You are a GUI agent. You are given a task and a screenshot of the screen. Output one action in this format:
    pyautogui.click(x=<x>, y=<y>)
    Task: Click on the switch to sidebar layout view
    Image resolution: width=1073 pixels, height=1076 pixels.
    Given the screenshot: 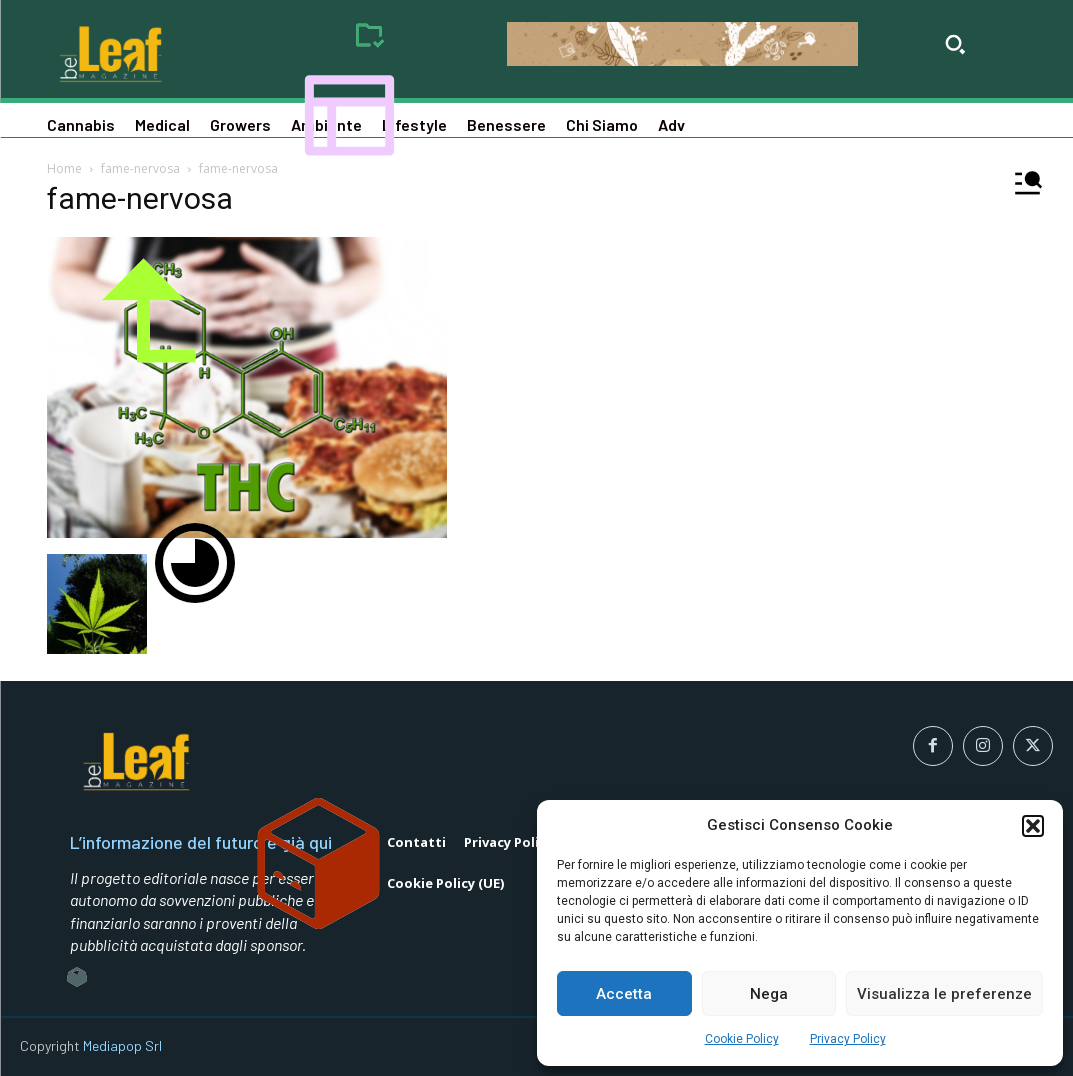 What is the action you would take?
    pyautogui.click(x=349, y=115)
    